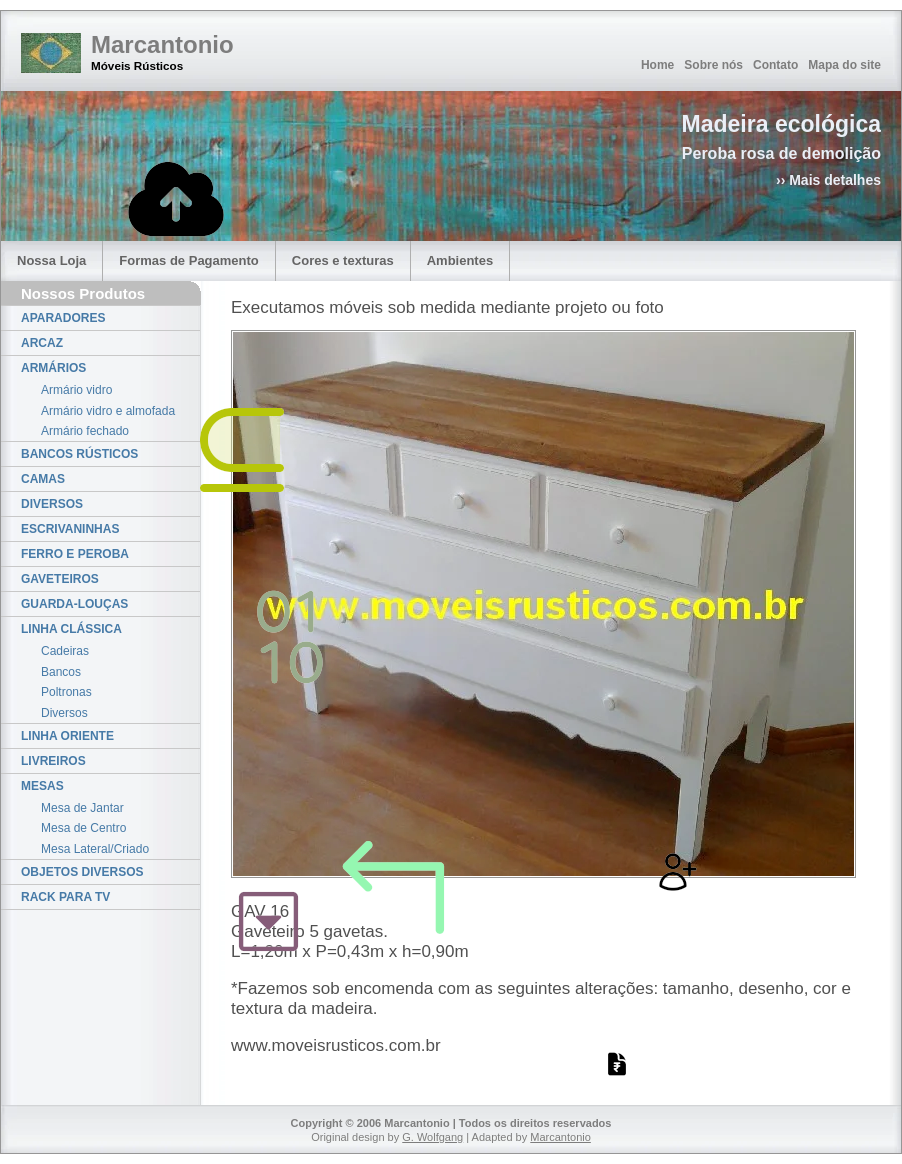 The width and height of the screenshot is (902, 1164). Describe the element at coordinates (268, 921) in the screenshot. I see `open a dropdown menu to select an option` at that location.